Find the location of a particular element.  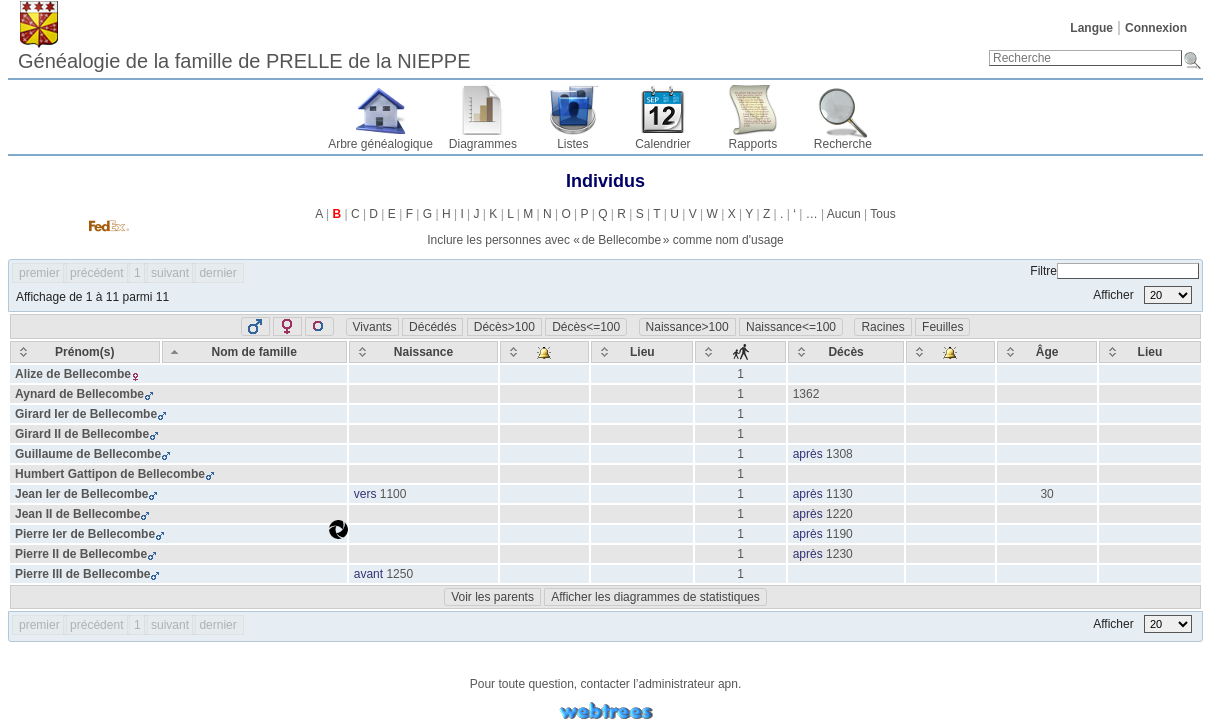

appium logo - open source mobile automation testing framework is located at coordinates (338, 529).